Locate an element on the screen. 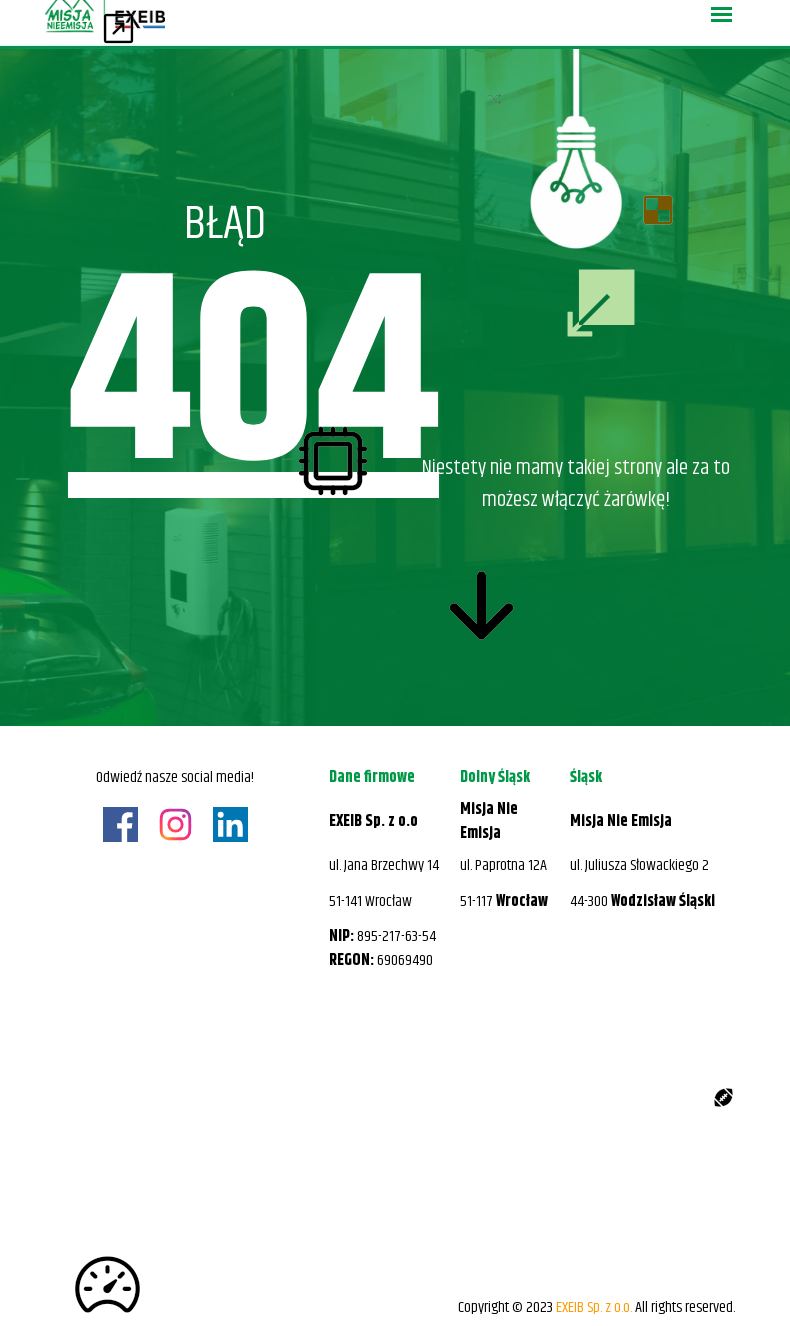 Image resolution: width=790 pixels, height=1326 pixels. view performance or speed metrics is located at coordinates (107, 1284).